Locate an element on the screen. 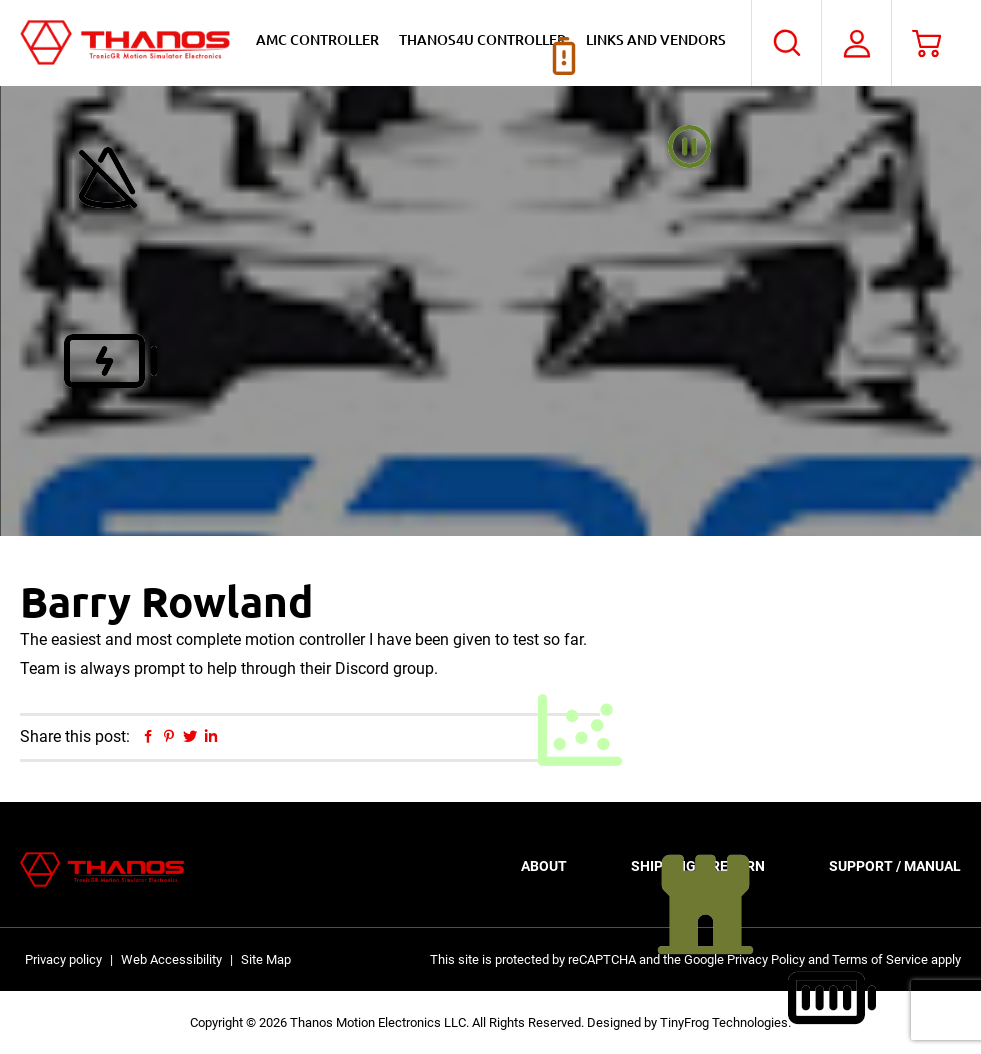  indicates low battery warning is located at coordinates (564, 56).